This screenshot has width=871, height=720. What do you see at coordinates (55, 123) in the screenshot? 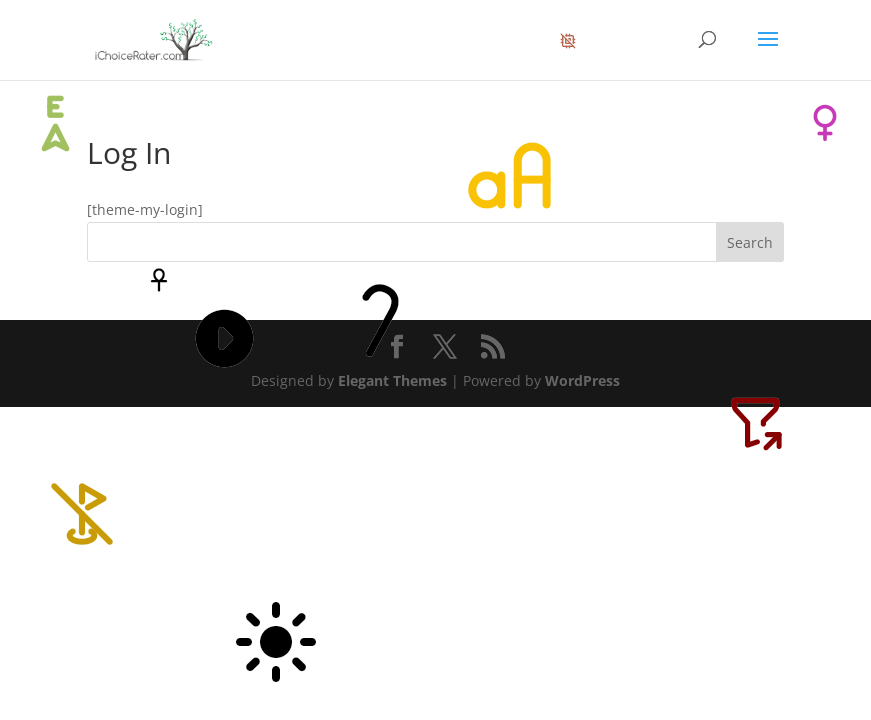
I see `navigate east direction` at bounding box center [55, 123].